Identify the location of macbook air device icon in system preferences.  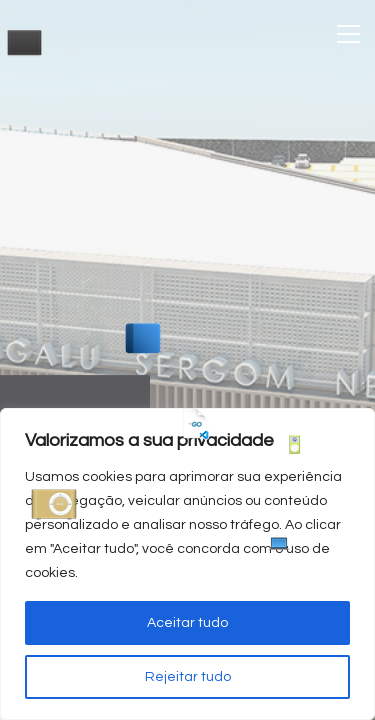
(279, 542).